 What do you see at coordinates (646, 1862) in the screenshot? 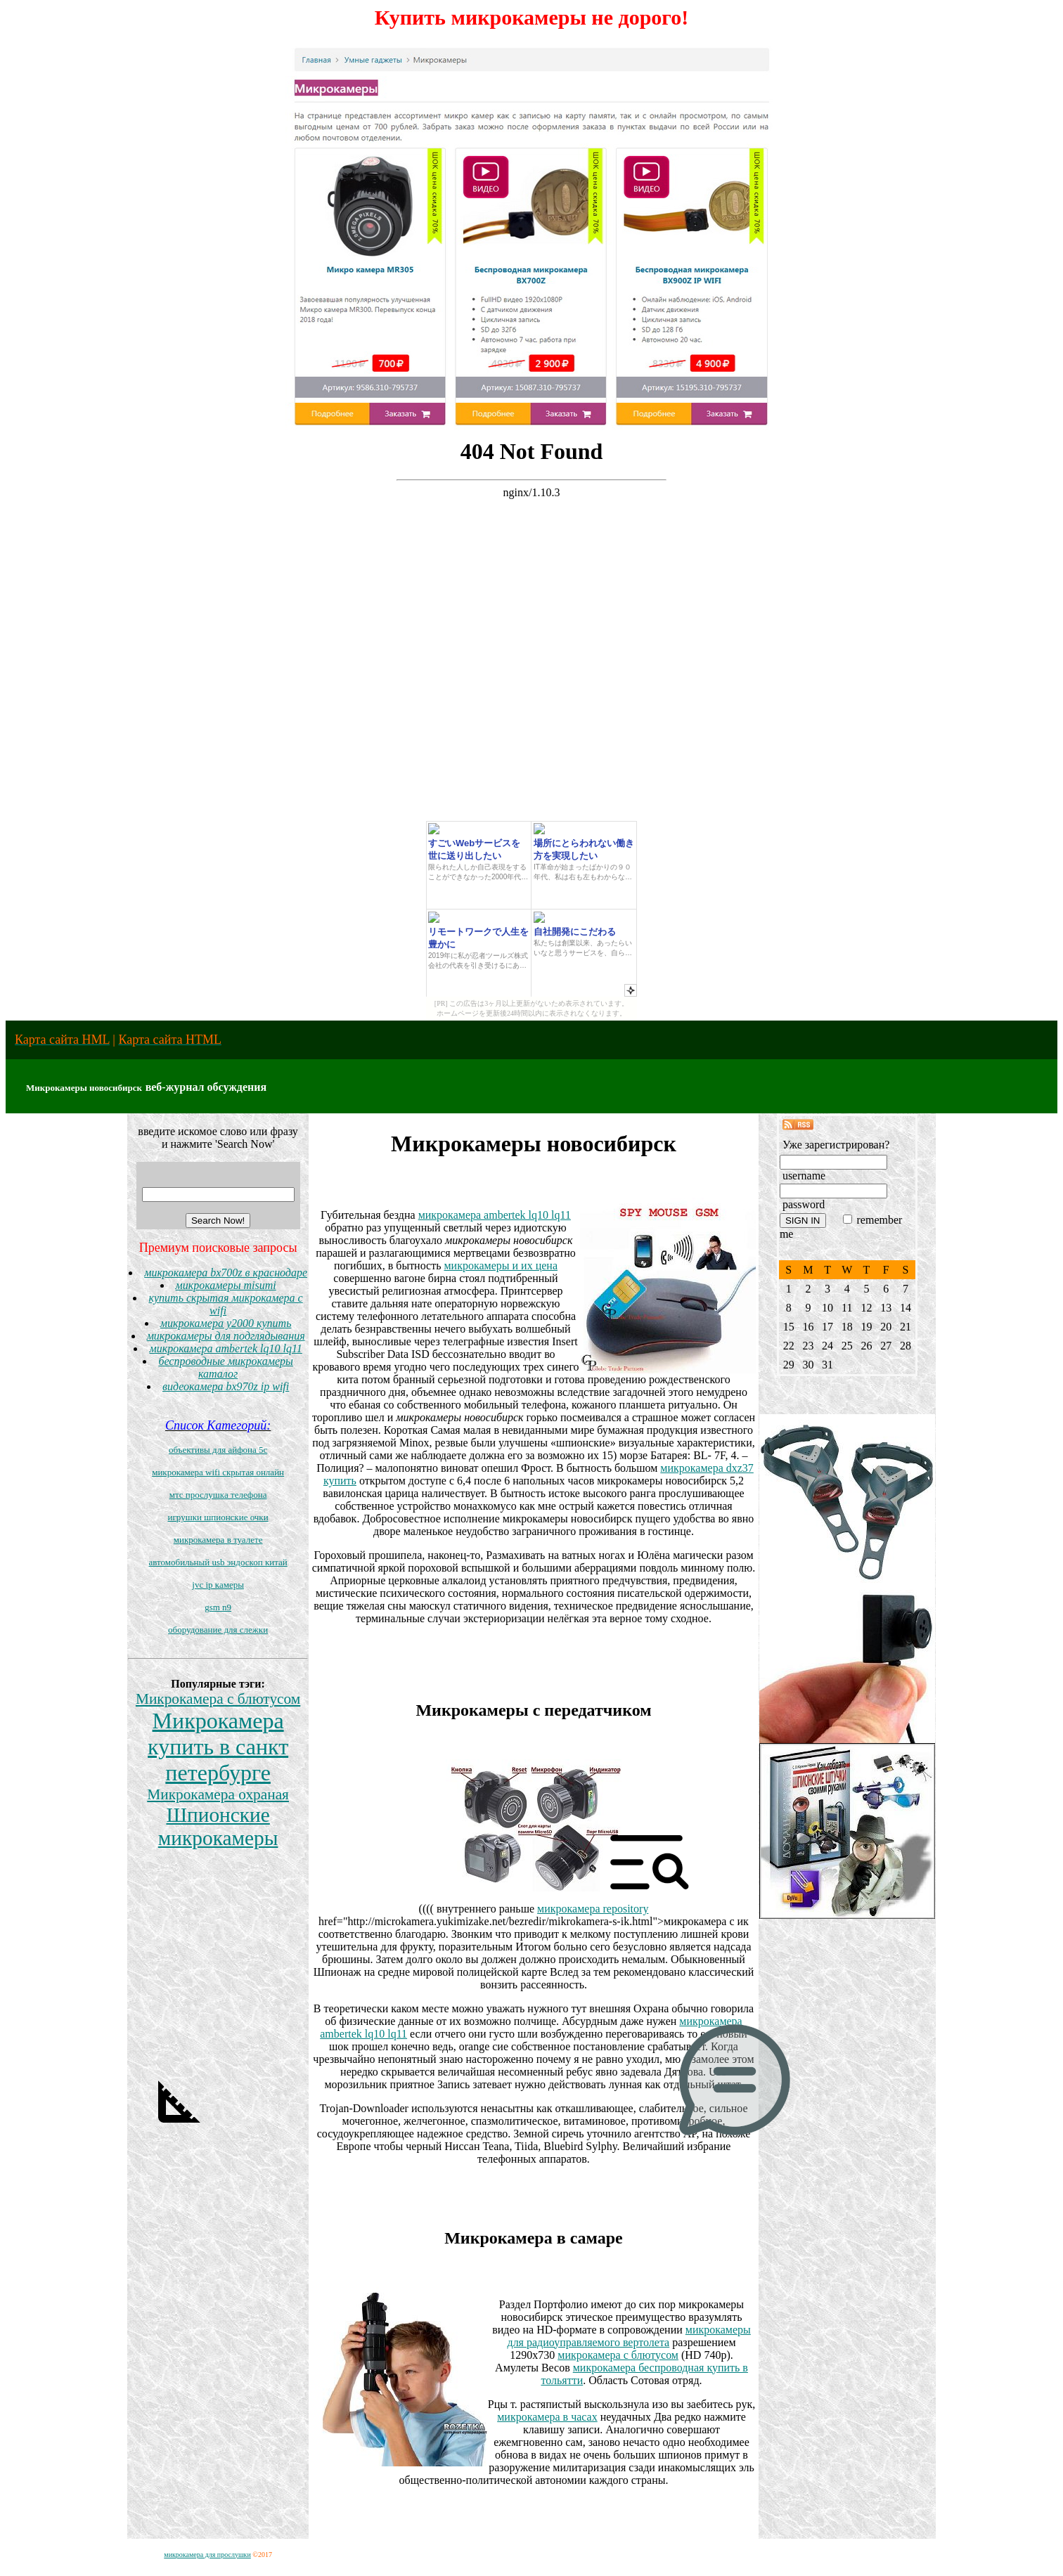
I see `search within a list or document` at bounding box center [646, 1862].